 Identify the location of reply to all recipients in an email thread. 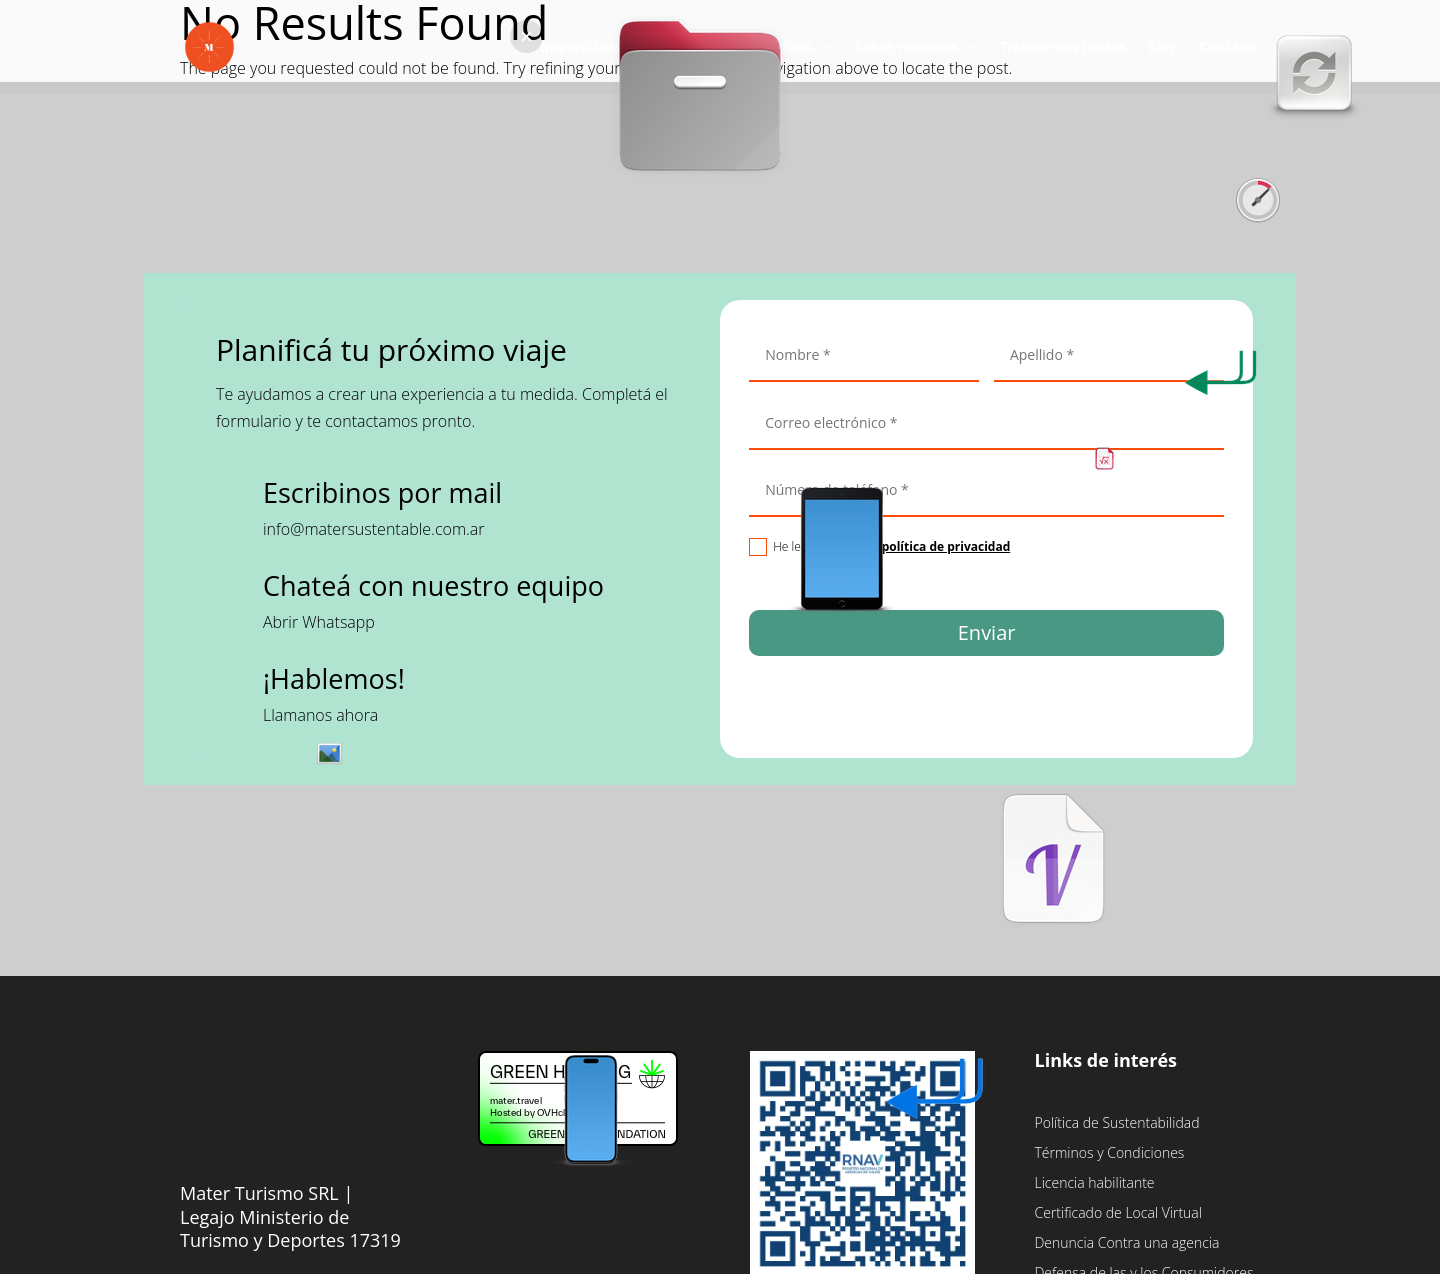
(933, 1088).